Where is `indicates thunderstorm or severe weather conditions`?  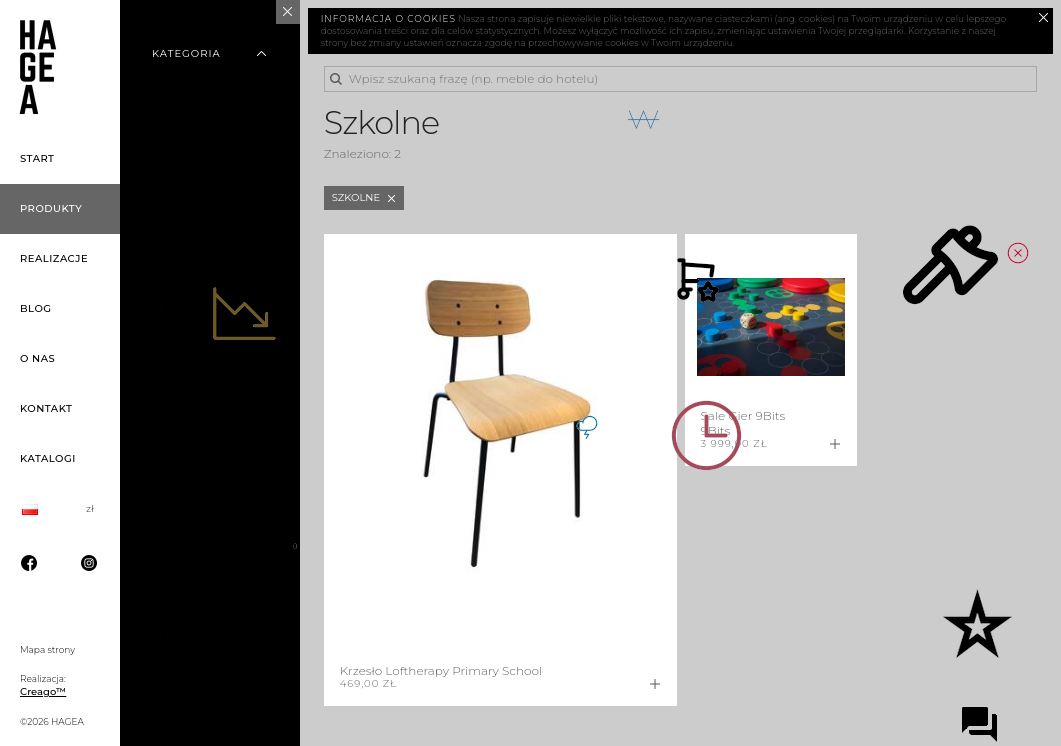
indicates thunderstorm or severe weather conditions is located at coordinates (587, 427).